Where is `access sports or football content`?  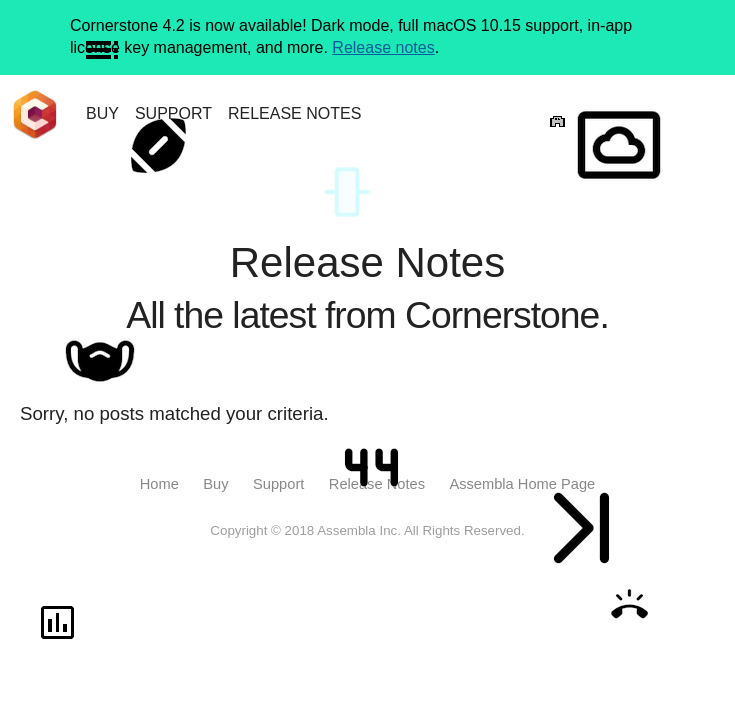
access sports or football content is located at coordinates (158, 145).